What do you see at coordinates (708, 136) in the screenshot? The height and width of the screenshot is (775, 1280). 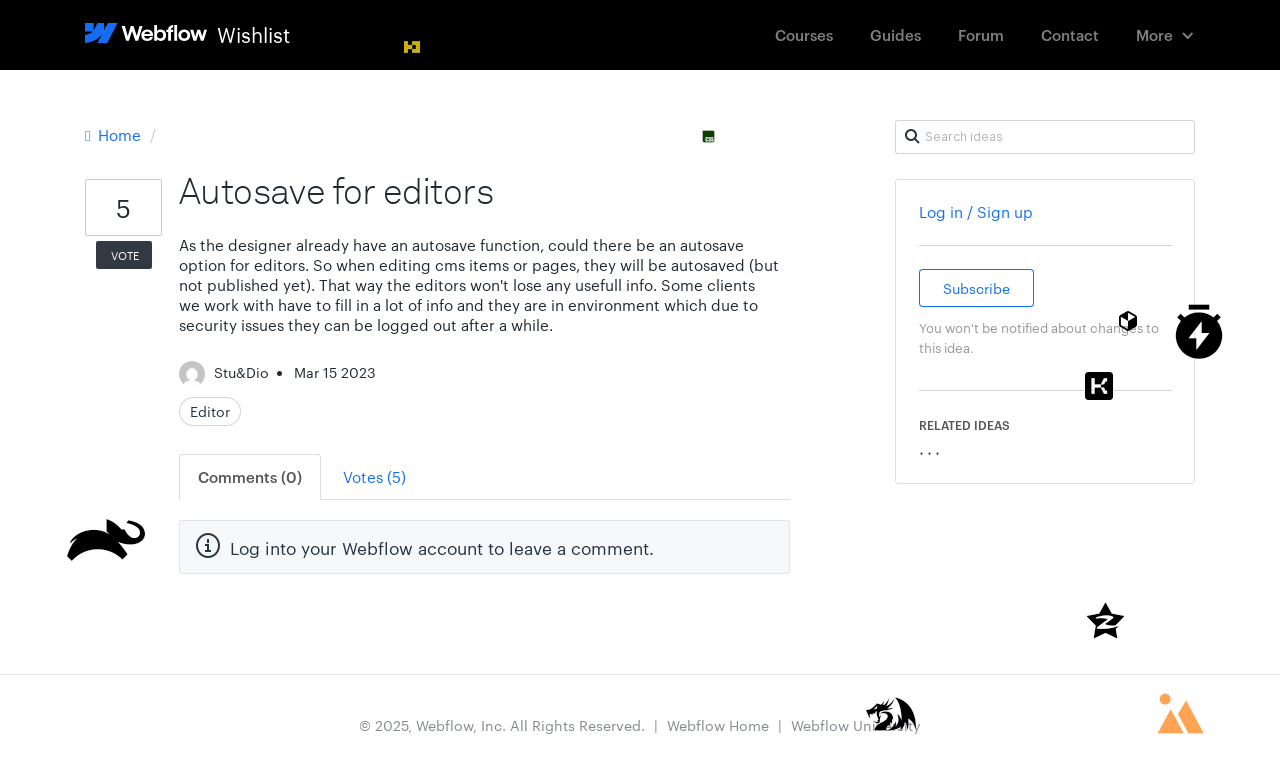 I see `CSS programming language logo` at bounding box center [708, 136].